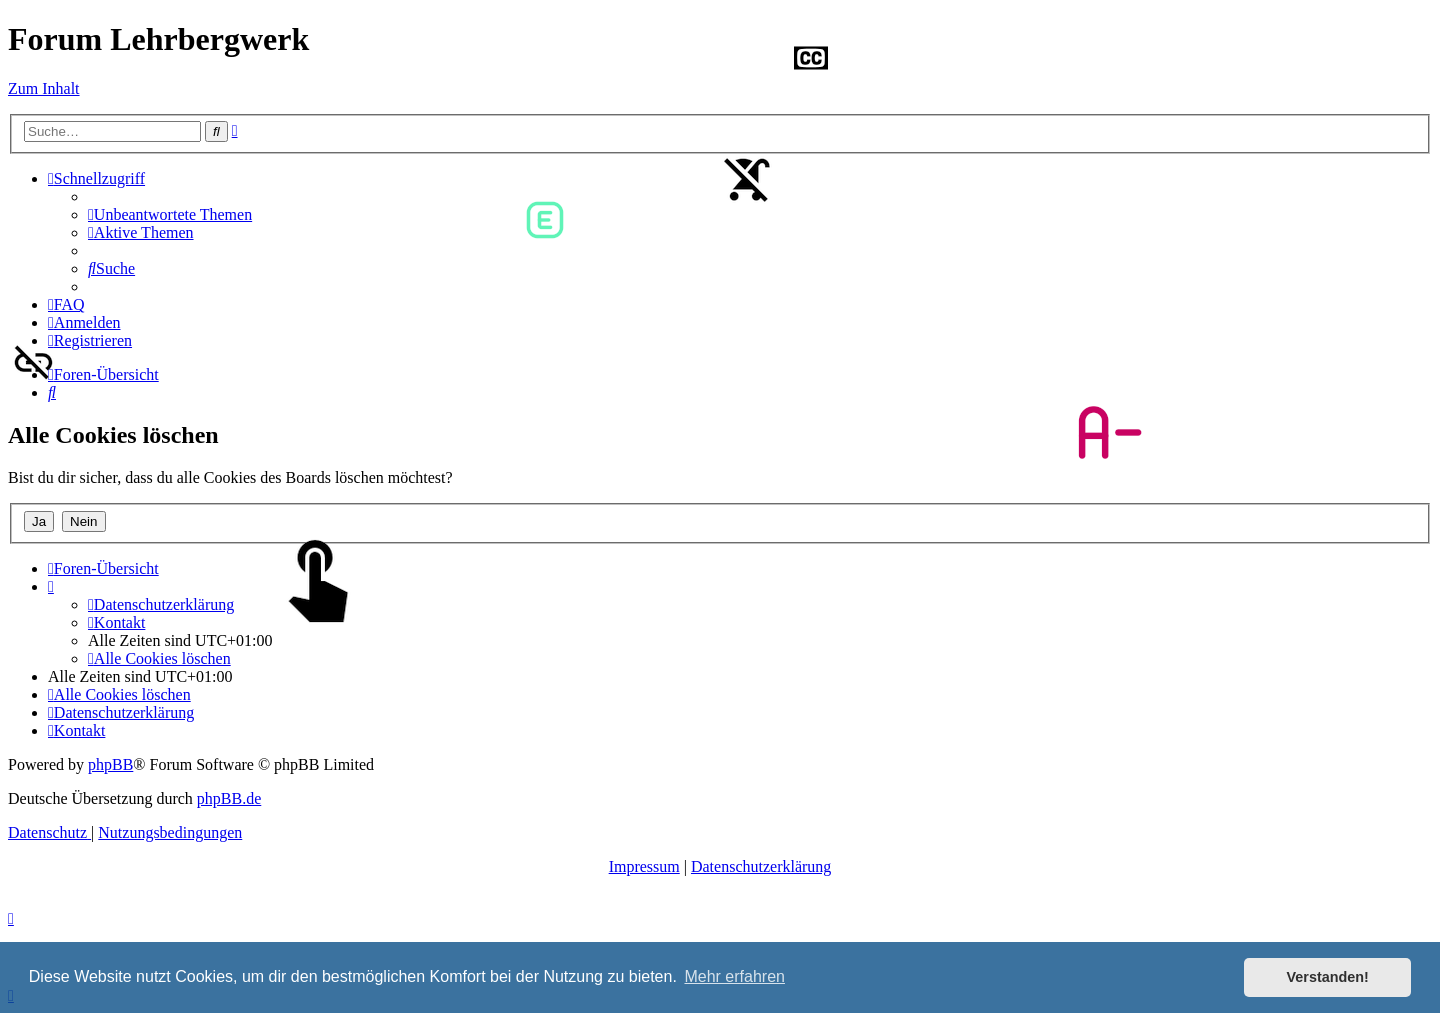 This screenshot has width=1440, height=1013. Describe the element at coordinates (33, 362) in the screenshot. I see `unlink or disconnect a shared item` at that location.